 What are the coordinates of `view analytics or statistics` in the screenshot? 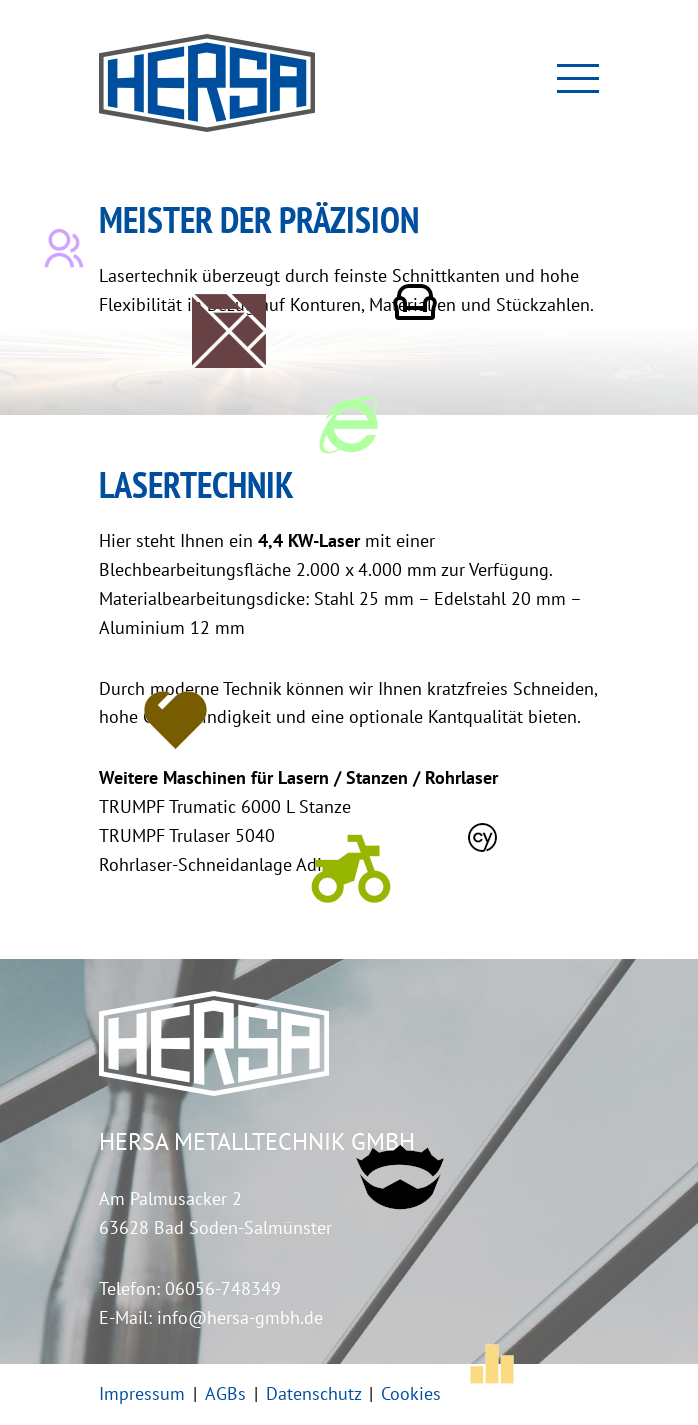 It's located at (492, 1364).